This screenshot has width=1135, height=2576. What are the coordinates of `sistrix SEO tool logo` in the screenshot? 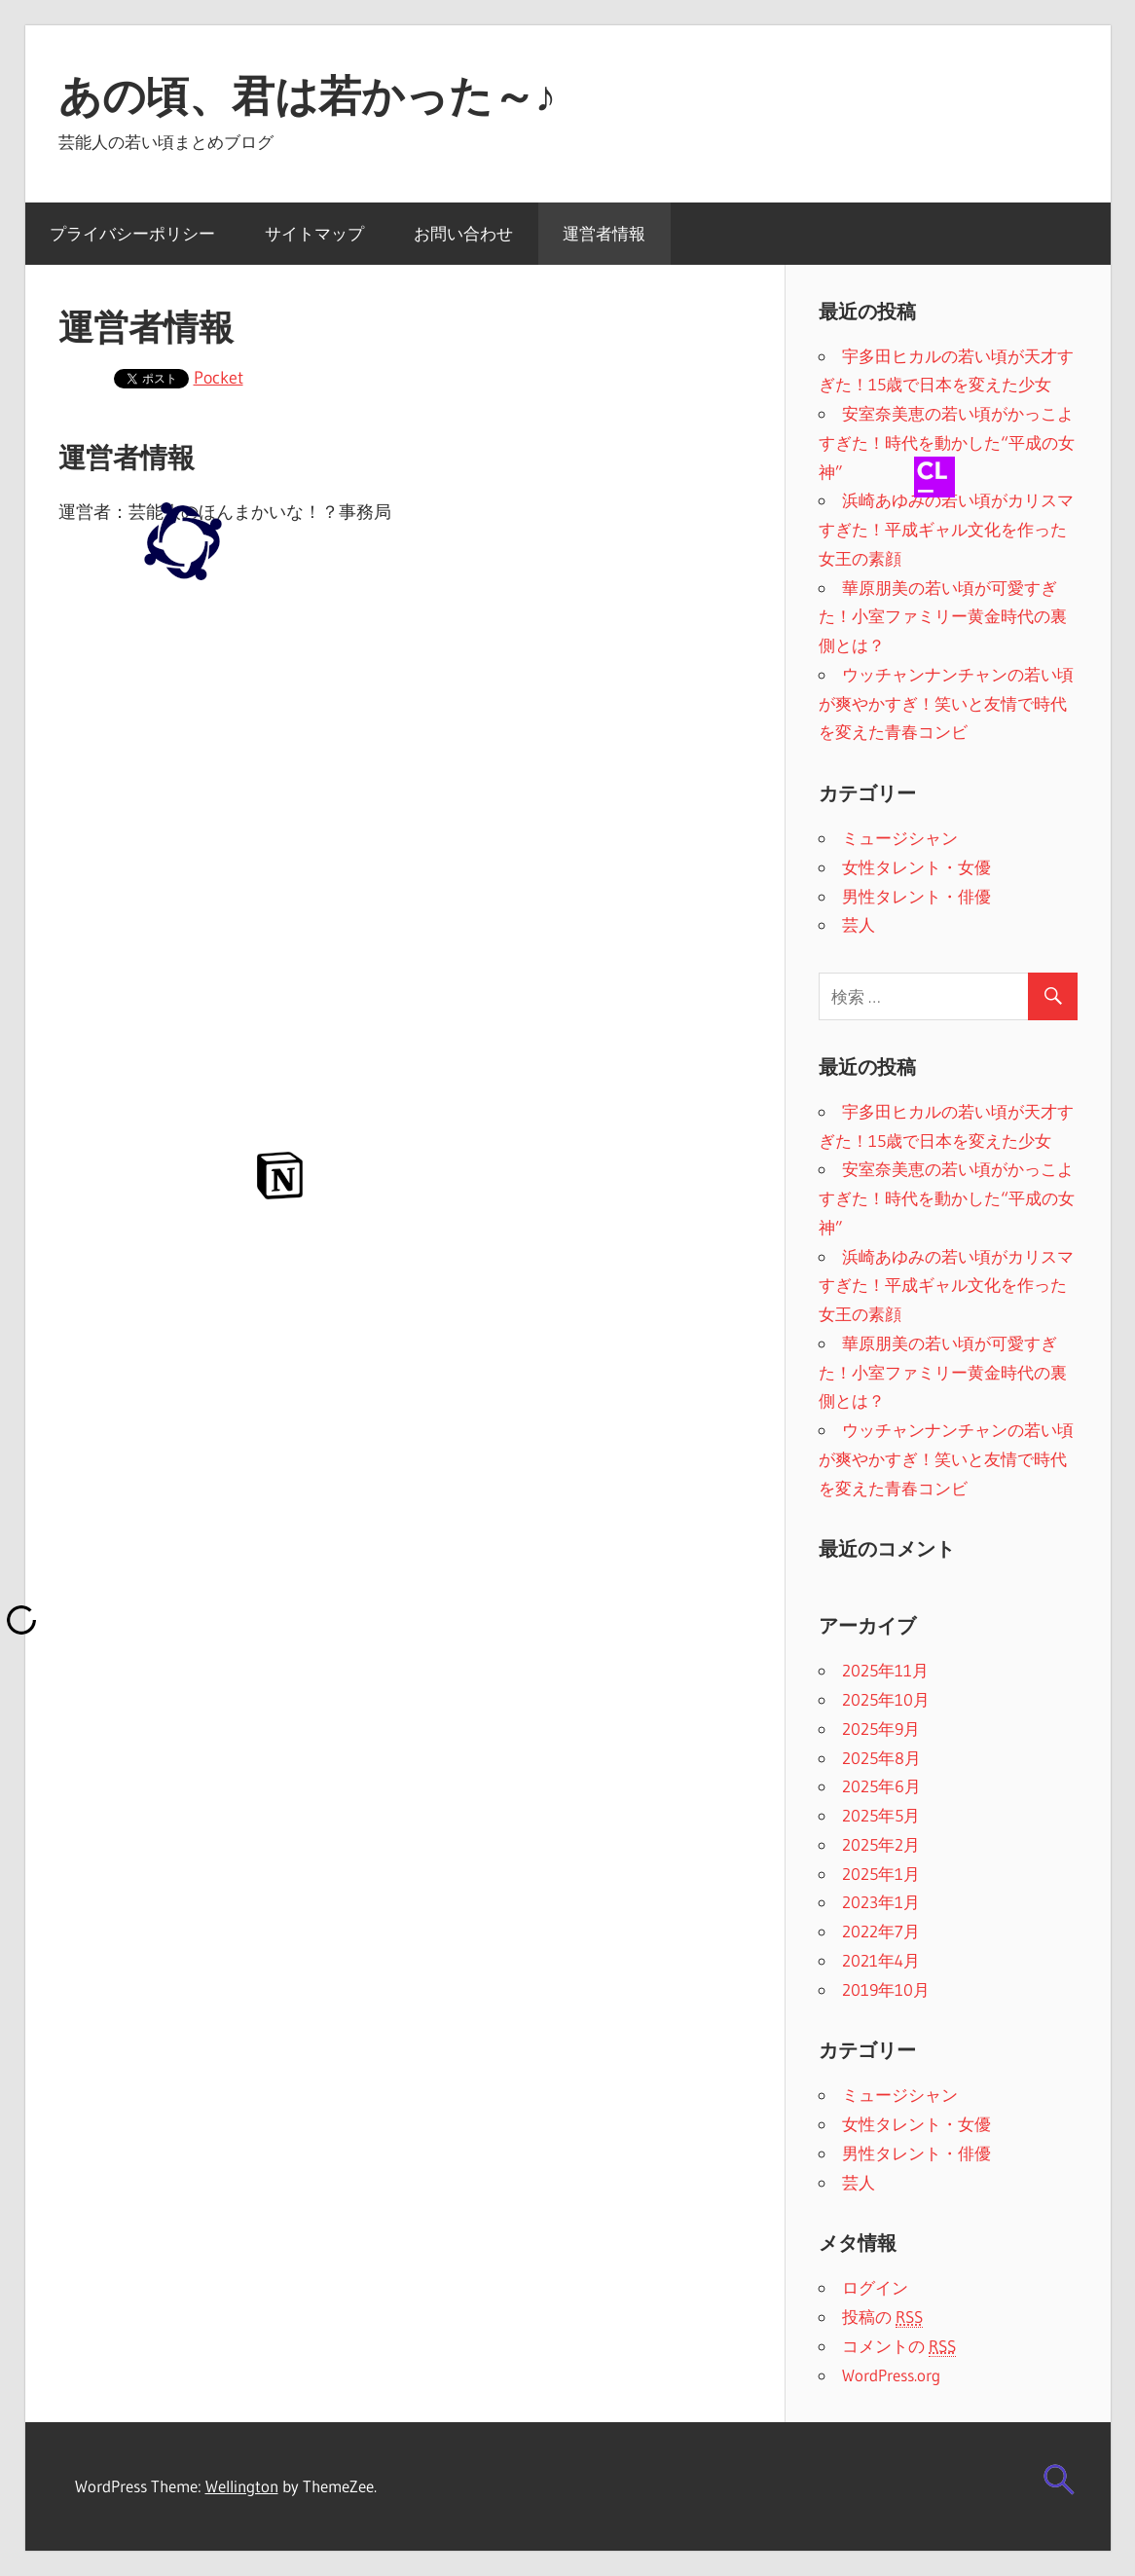 It's located at (1059, 2480).